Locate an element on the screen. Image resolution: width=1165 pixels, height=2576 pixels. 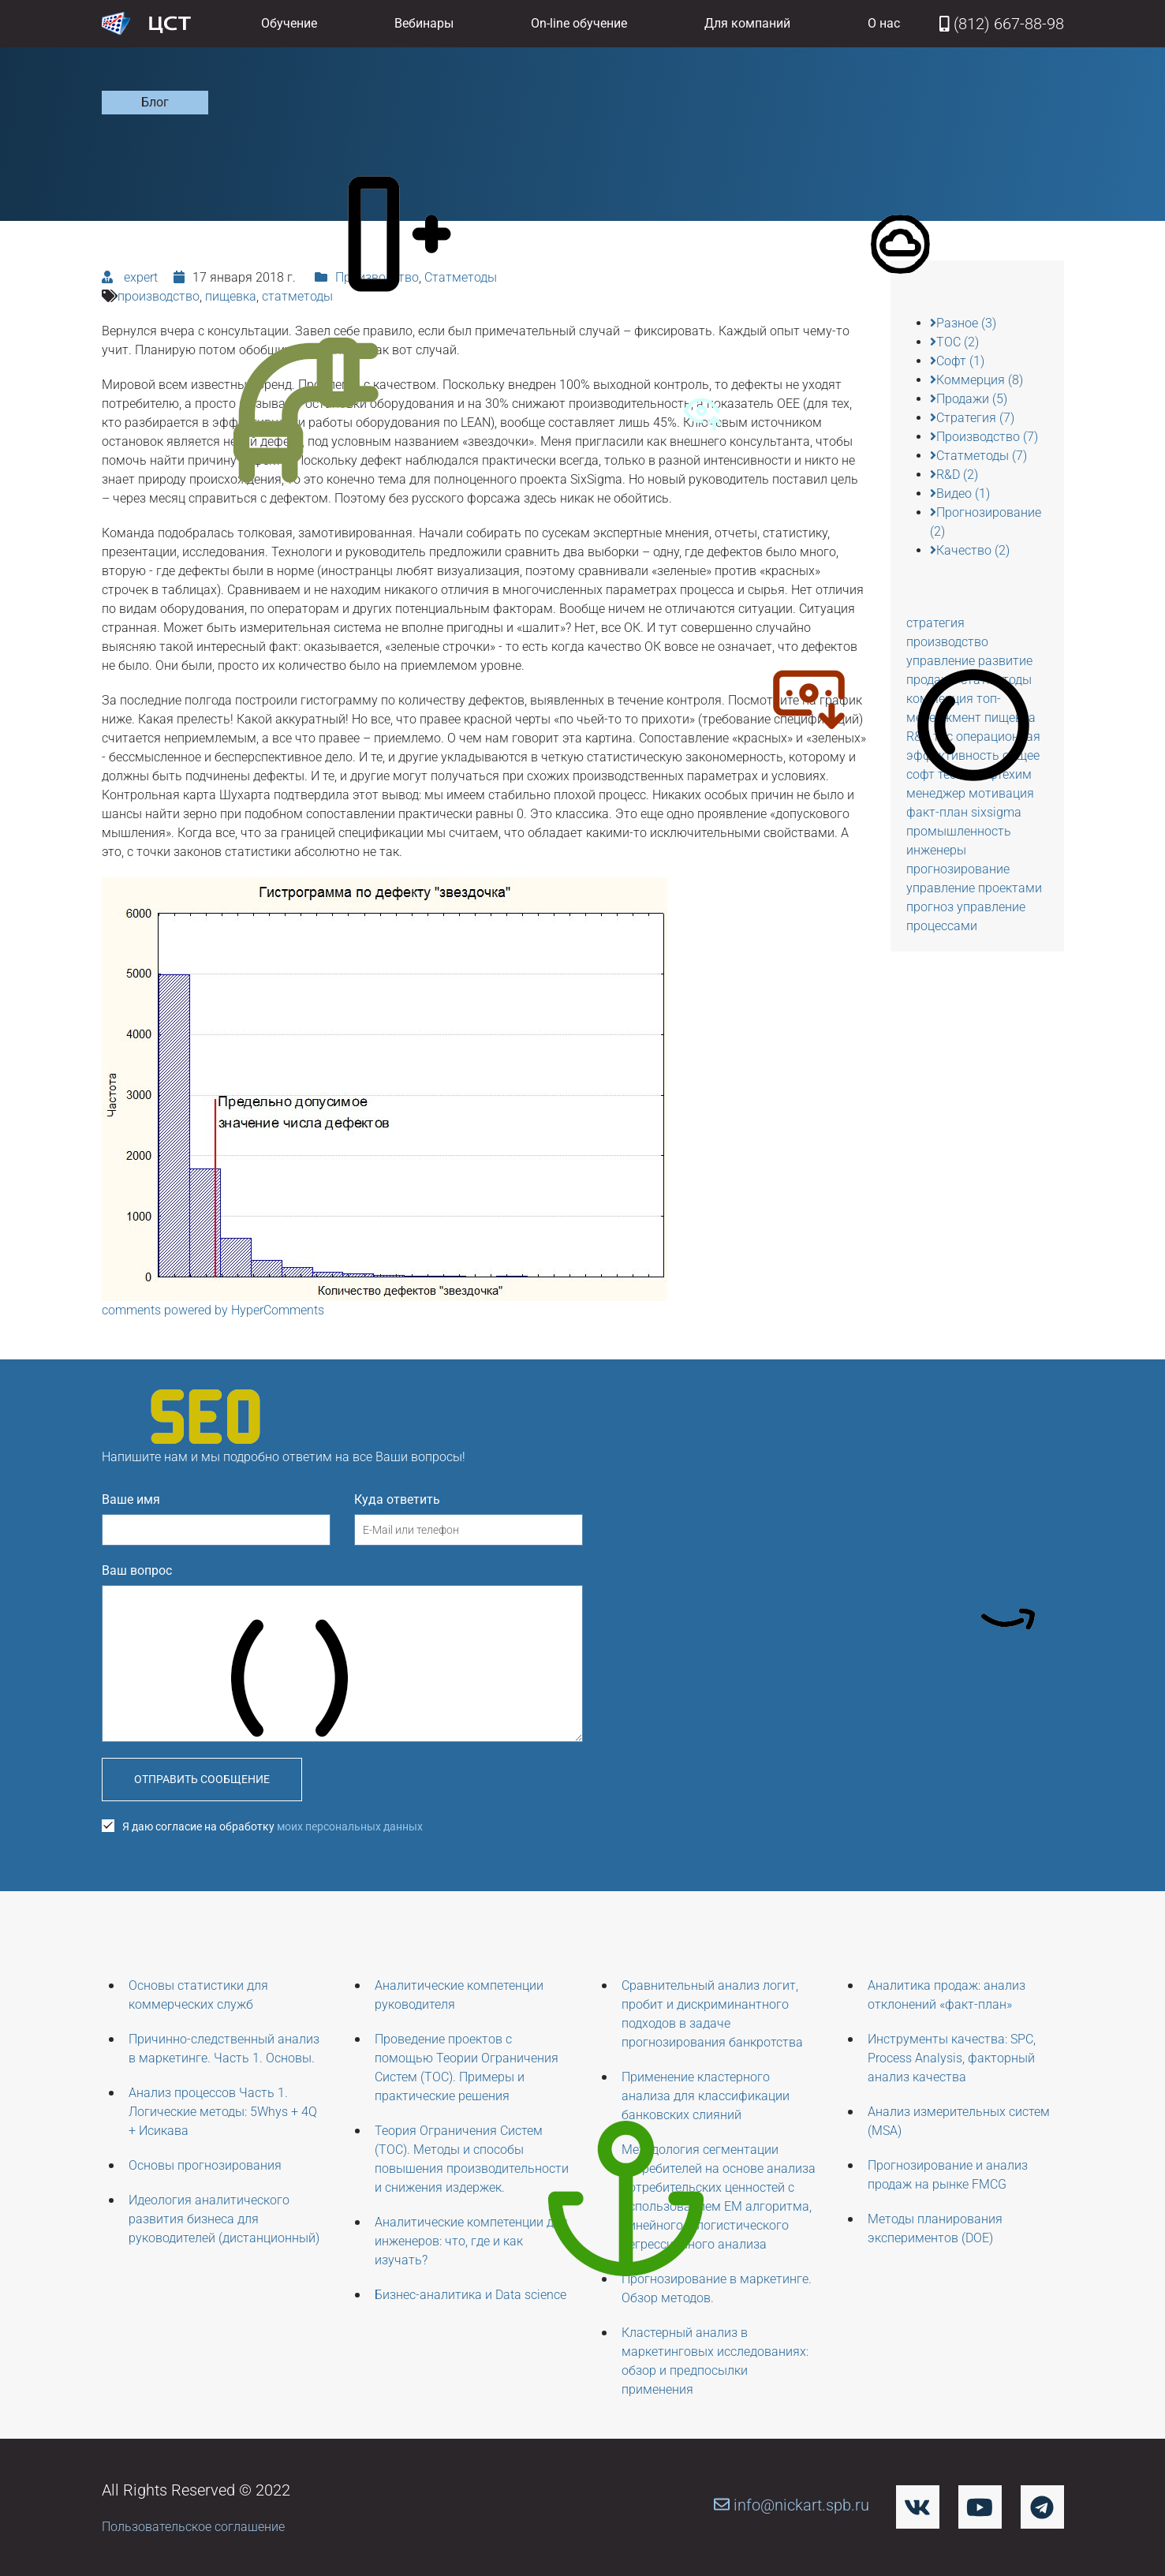
access cloud storage is located at coordinates (900, 244).